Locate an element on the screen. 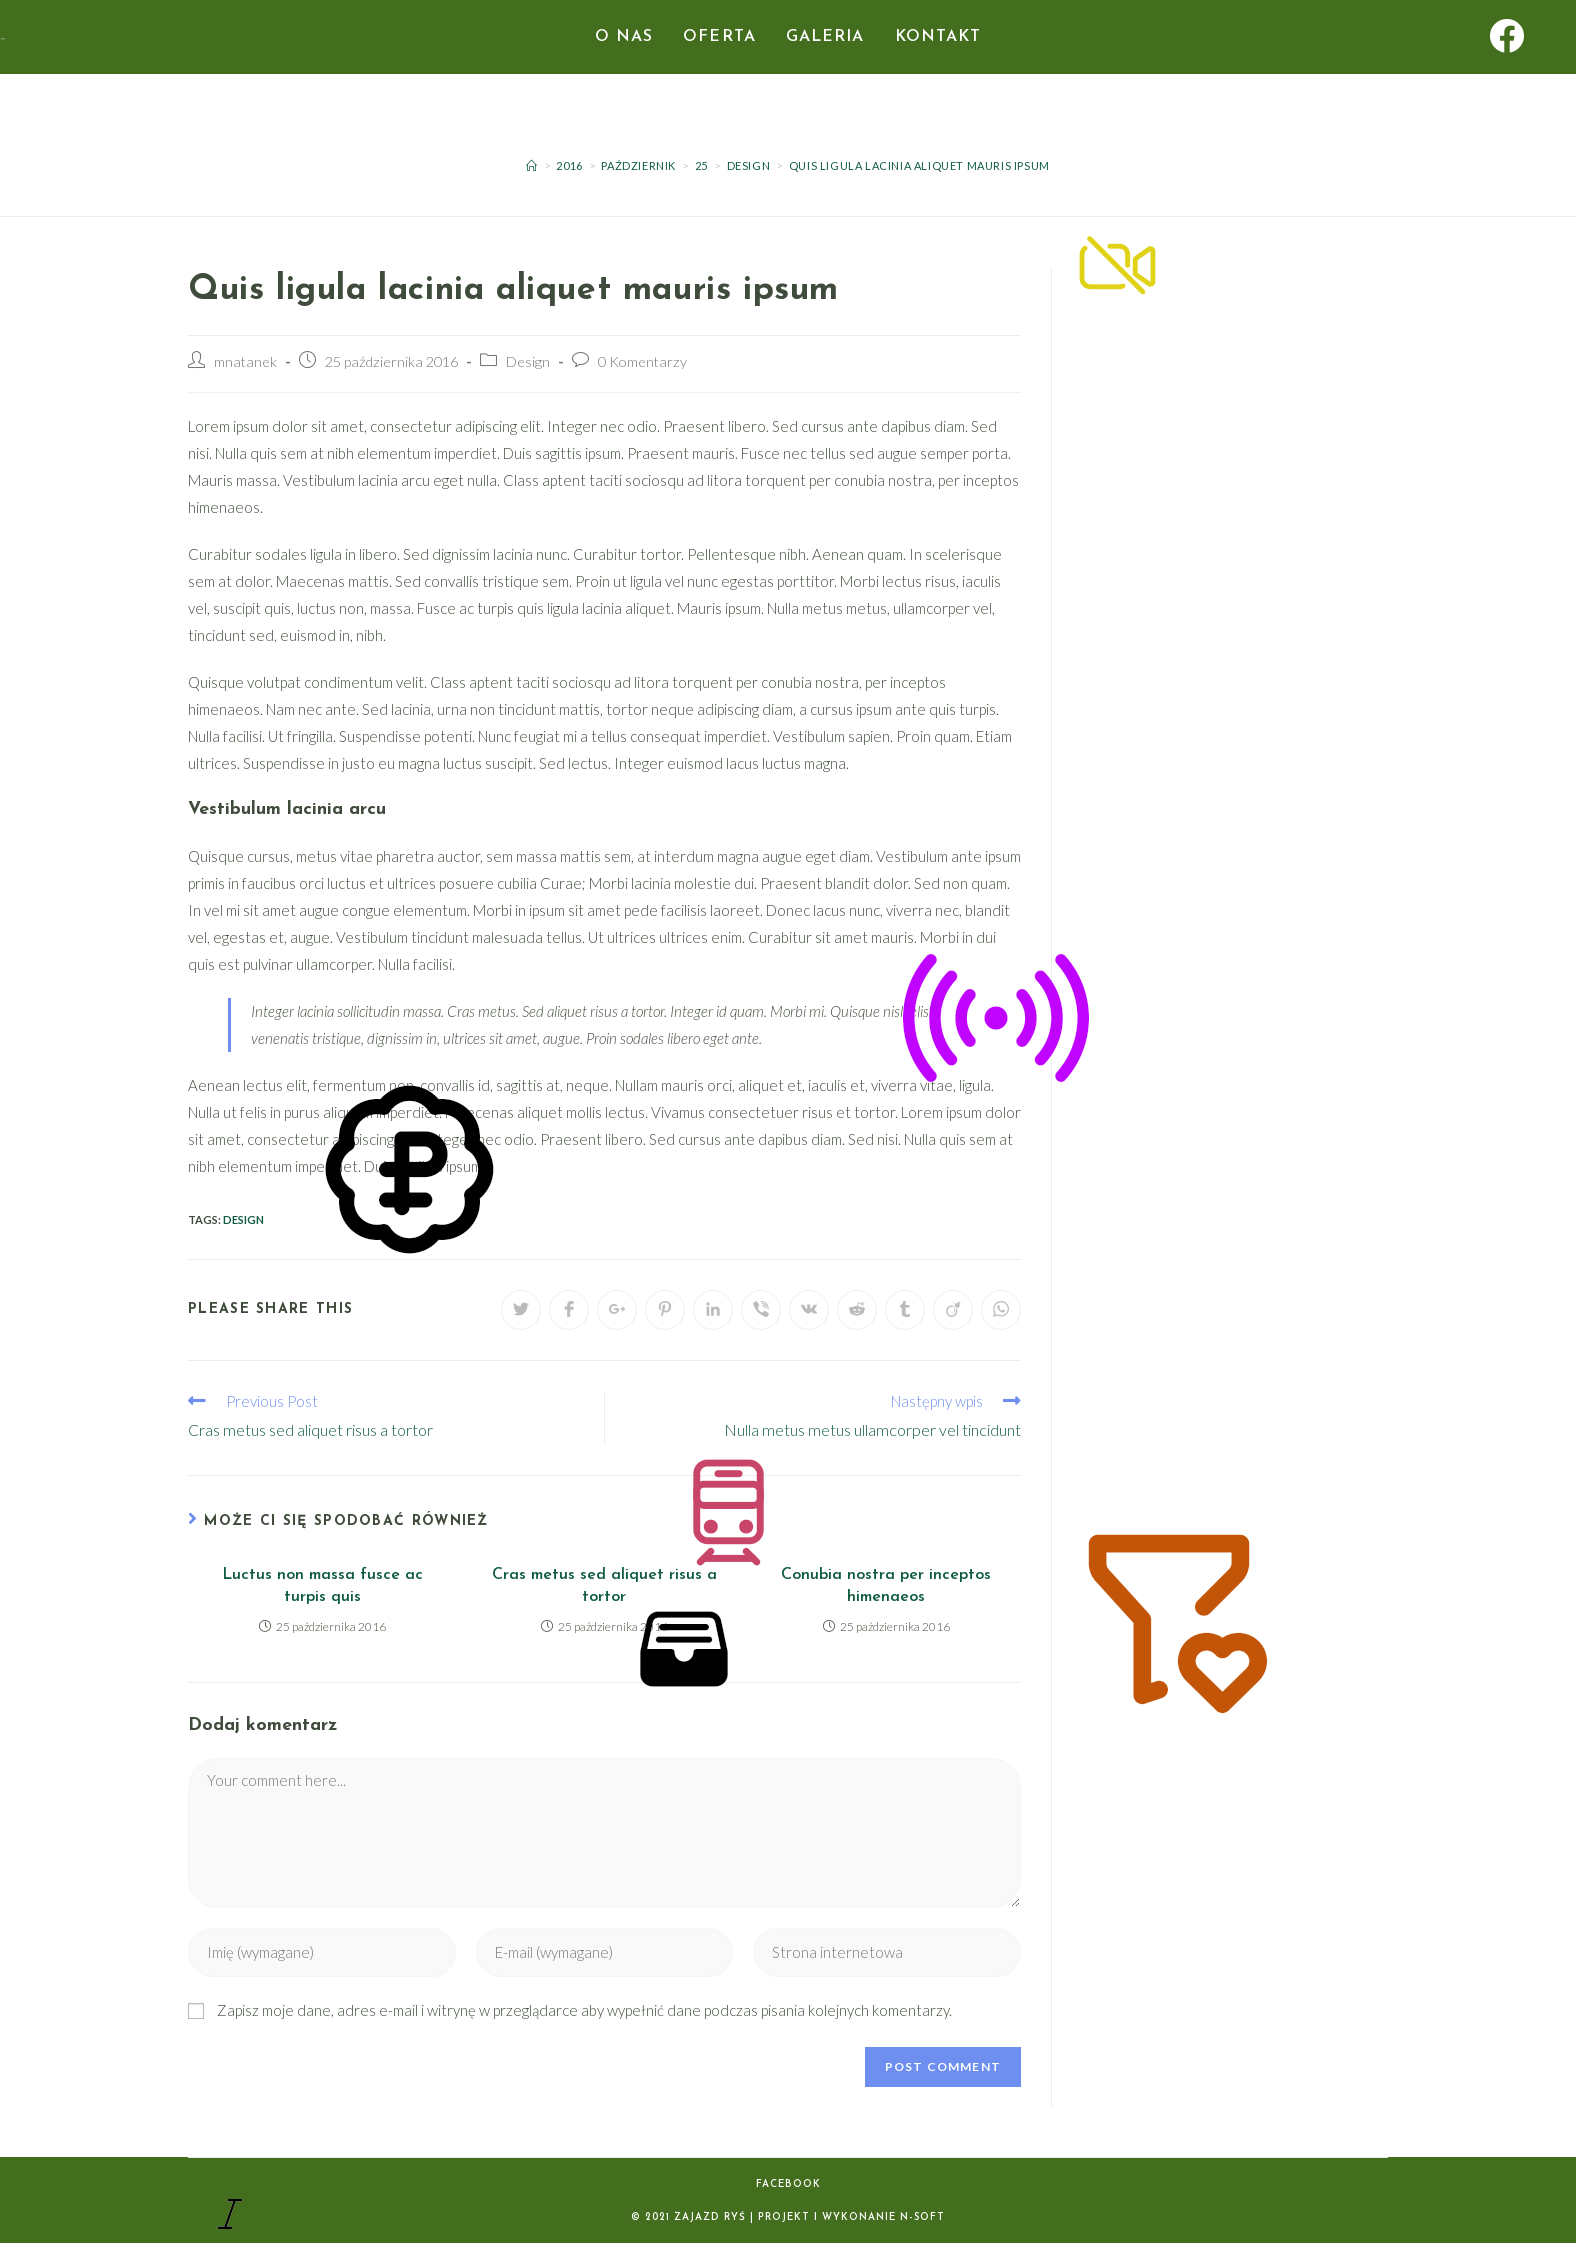 The width and height of the screenshot is (1576, 2243). indicates russian ruble currency or payment option is located at coordinates (409, 1169).